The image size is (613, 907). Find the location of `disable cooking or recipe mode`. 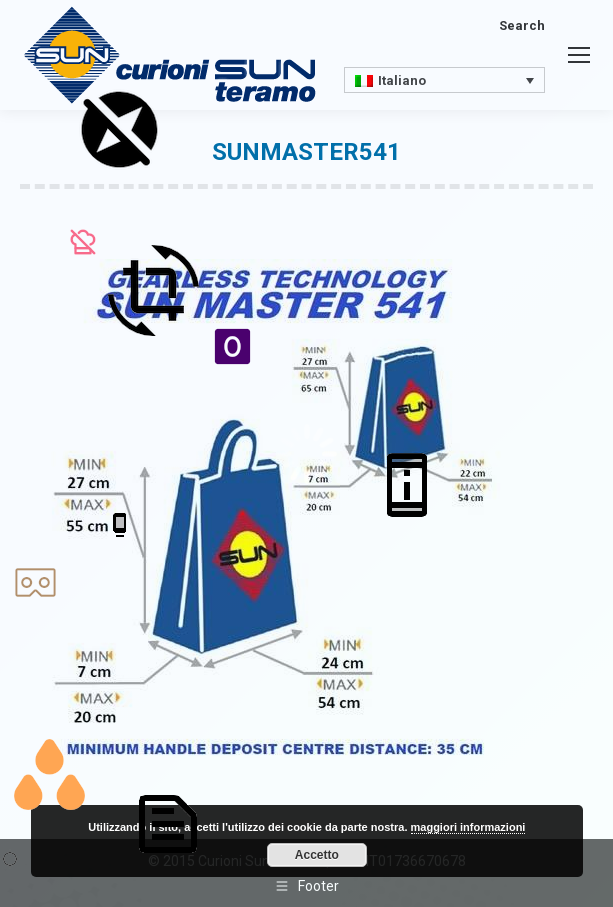

disable cooking or recipe mode is located at coordinates (83, 242).